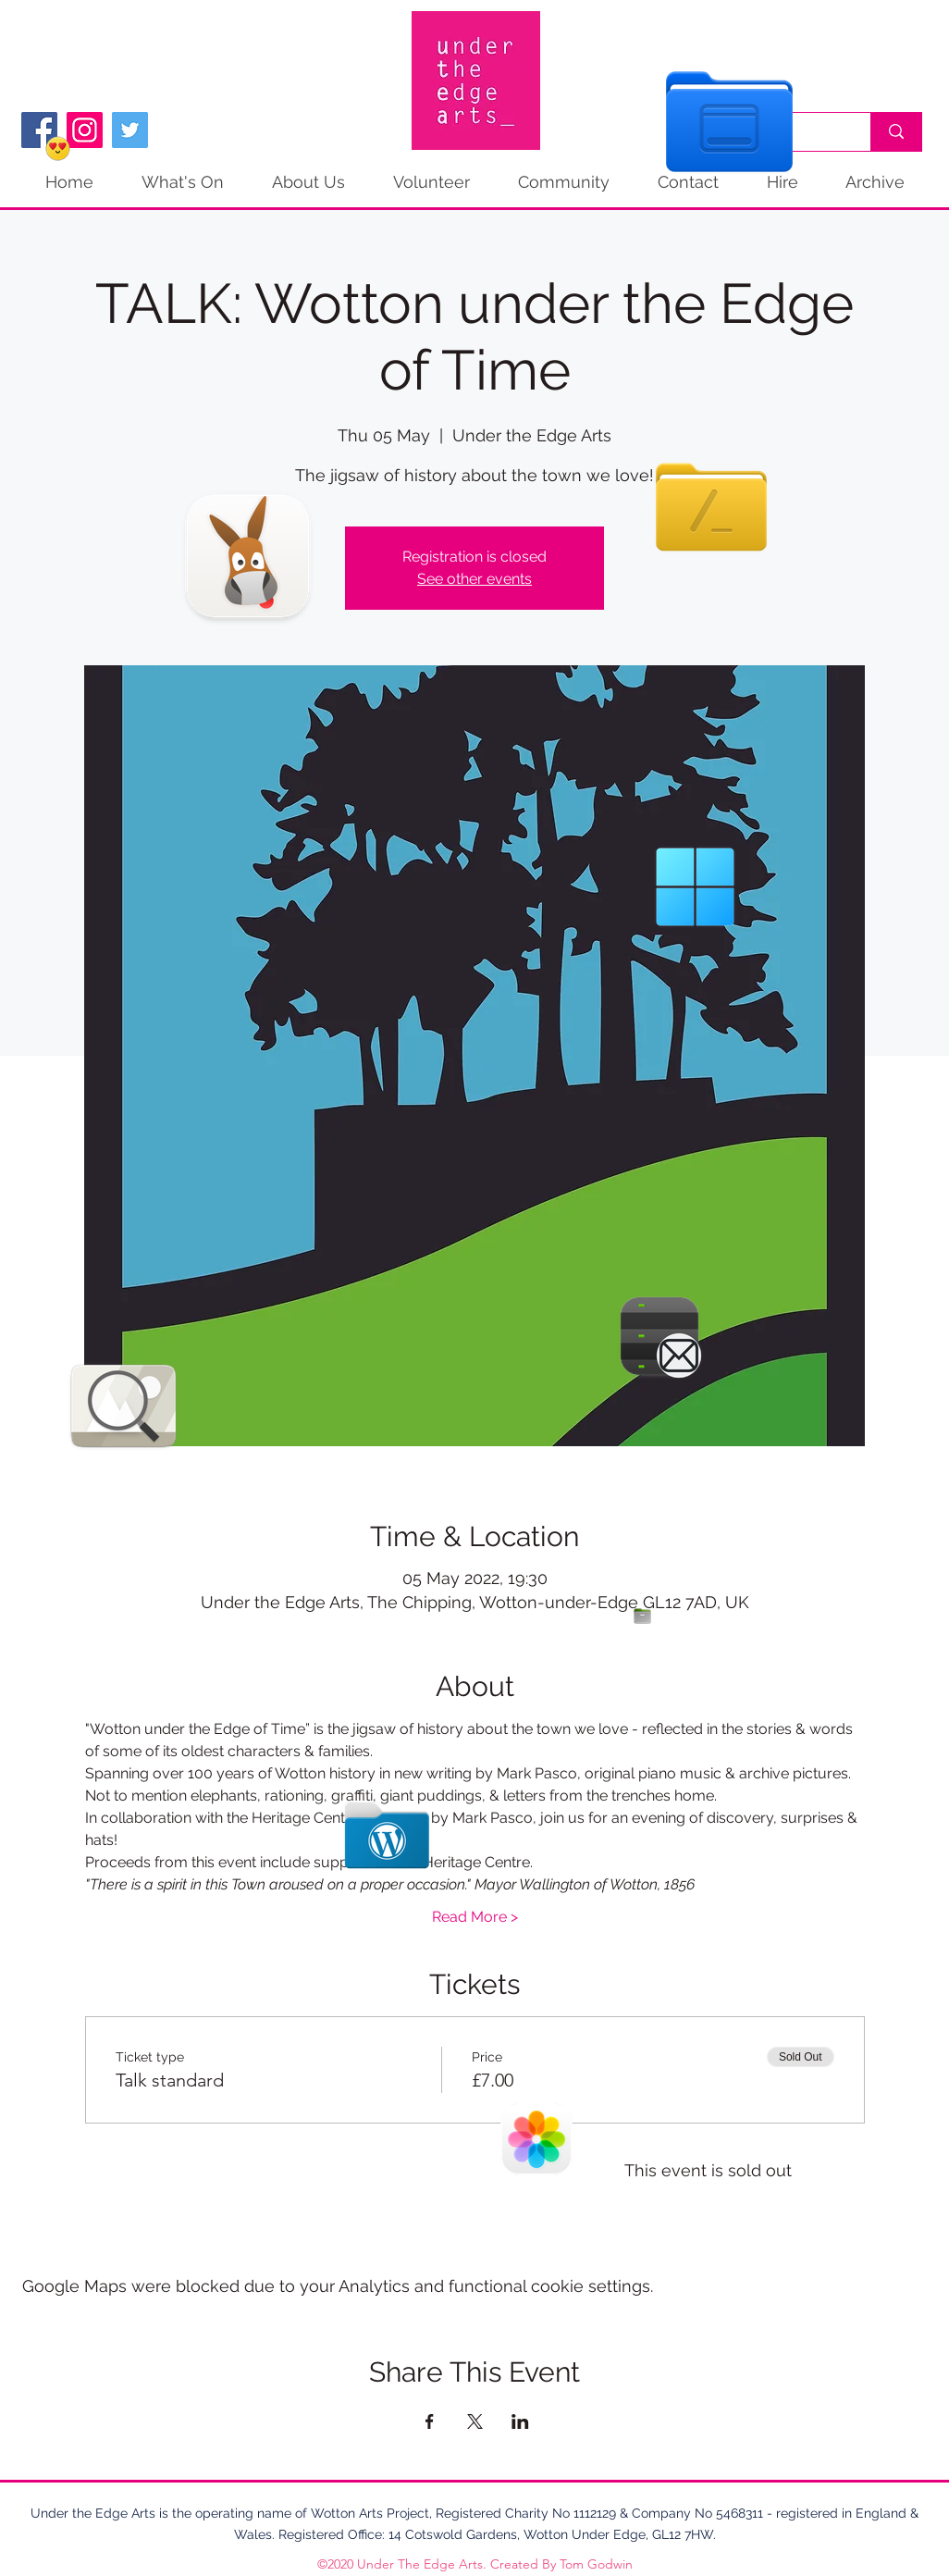 The width and height of the screenshot is (949, 2576). Describe the element at coordinates (123, 1406) in the screenshot. I see `open the image viewer application` at that location.